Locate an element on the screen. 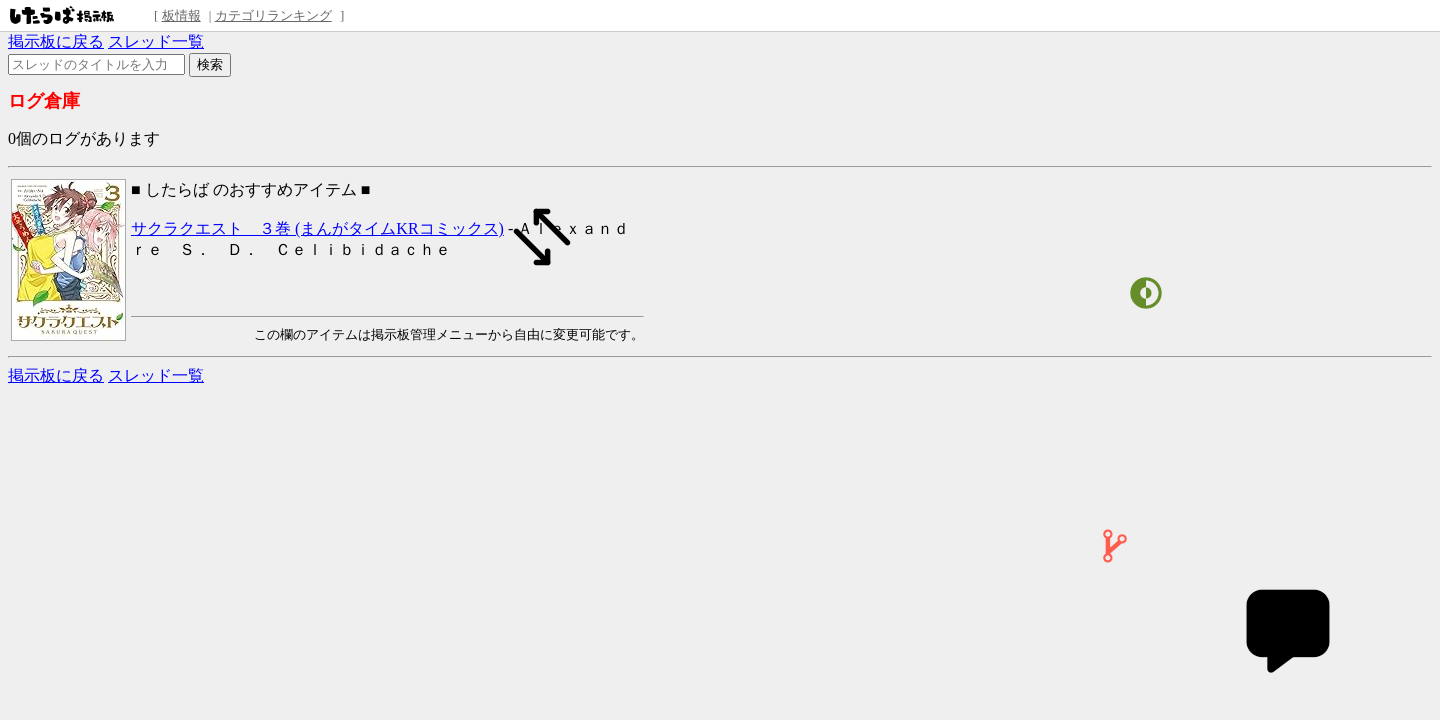  open messaging or chat is located at coordinates (1288, 626).